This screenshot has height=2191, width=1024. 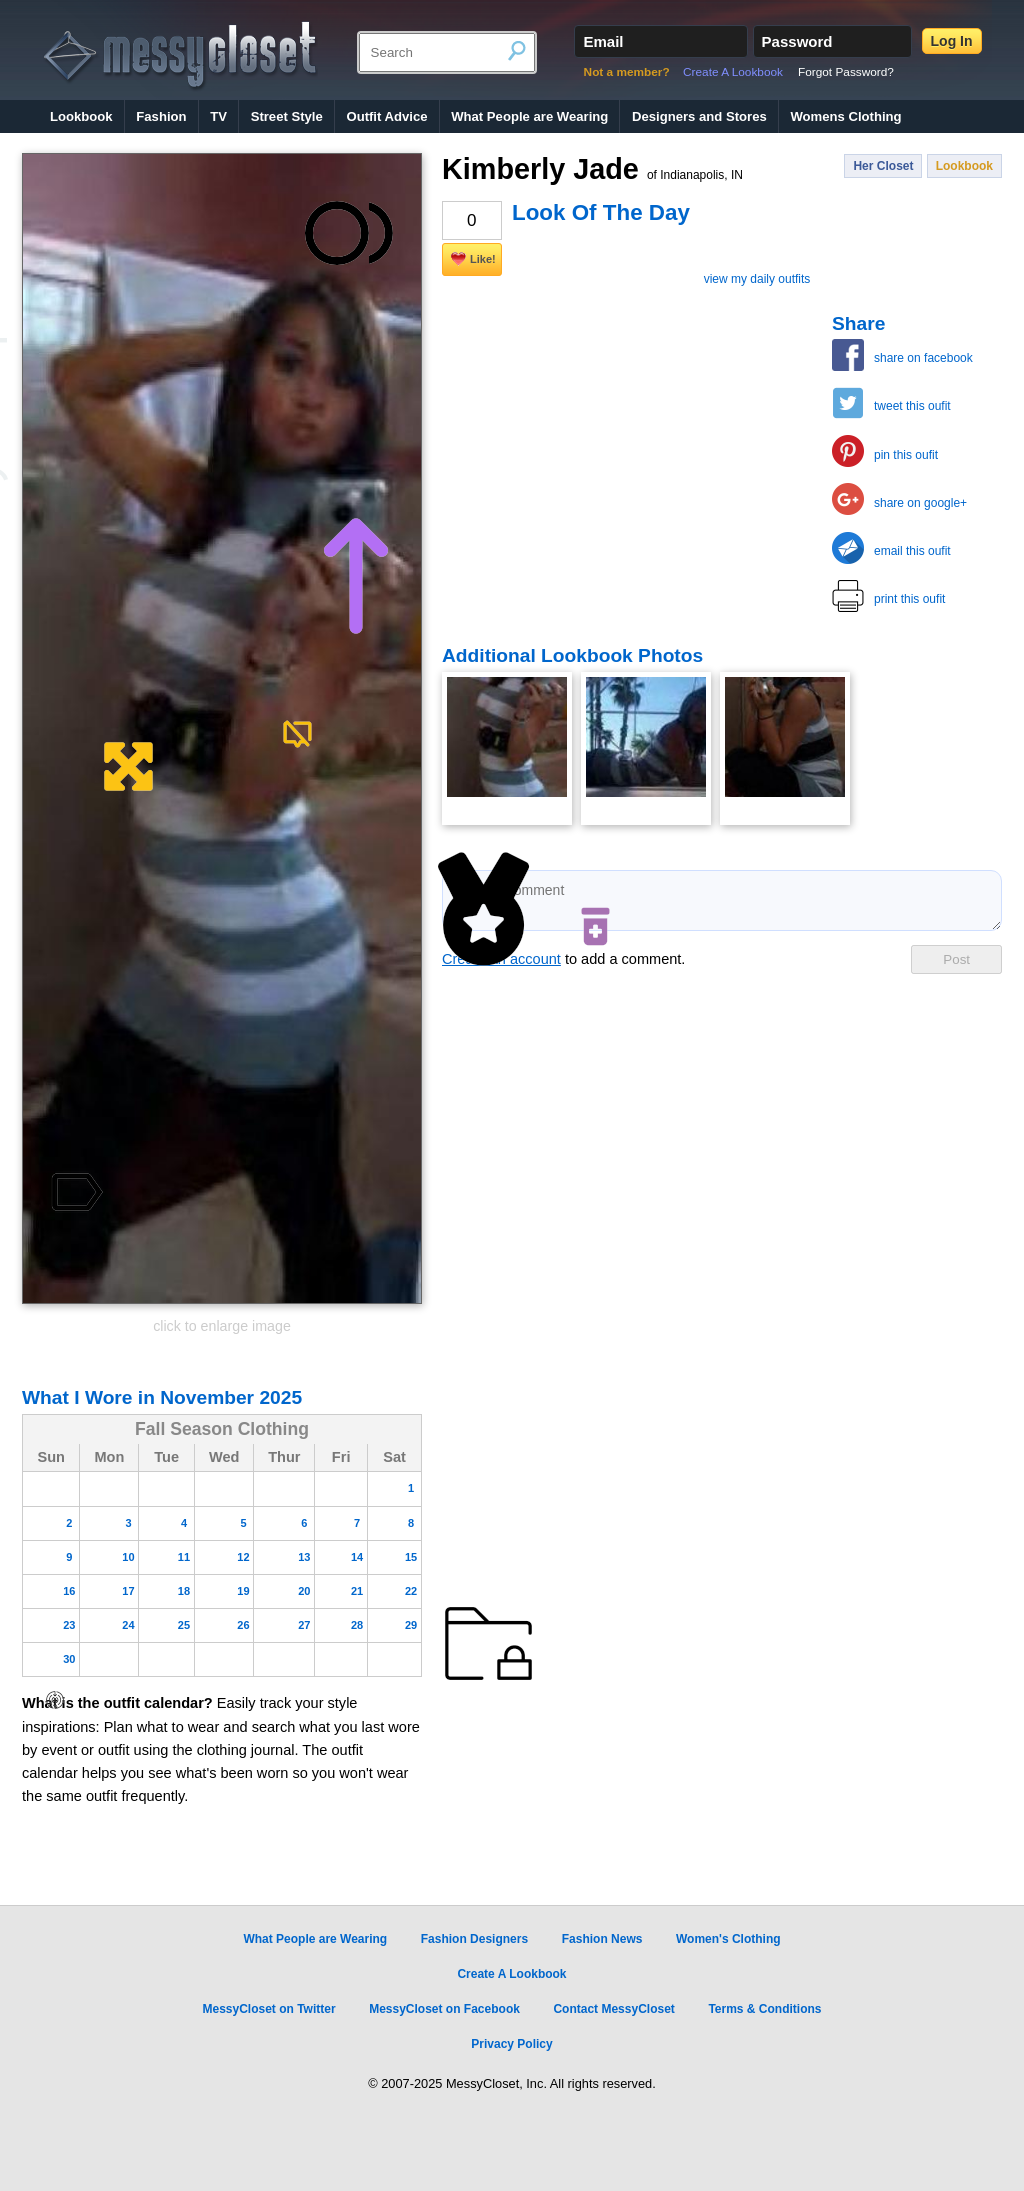 What do you see at coordinates (128, 766) in the screenshot?
I see `expand to fullscreen mode` at bounding box center [128, 766].